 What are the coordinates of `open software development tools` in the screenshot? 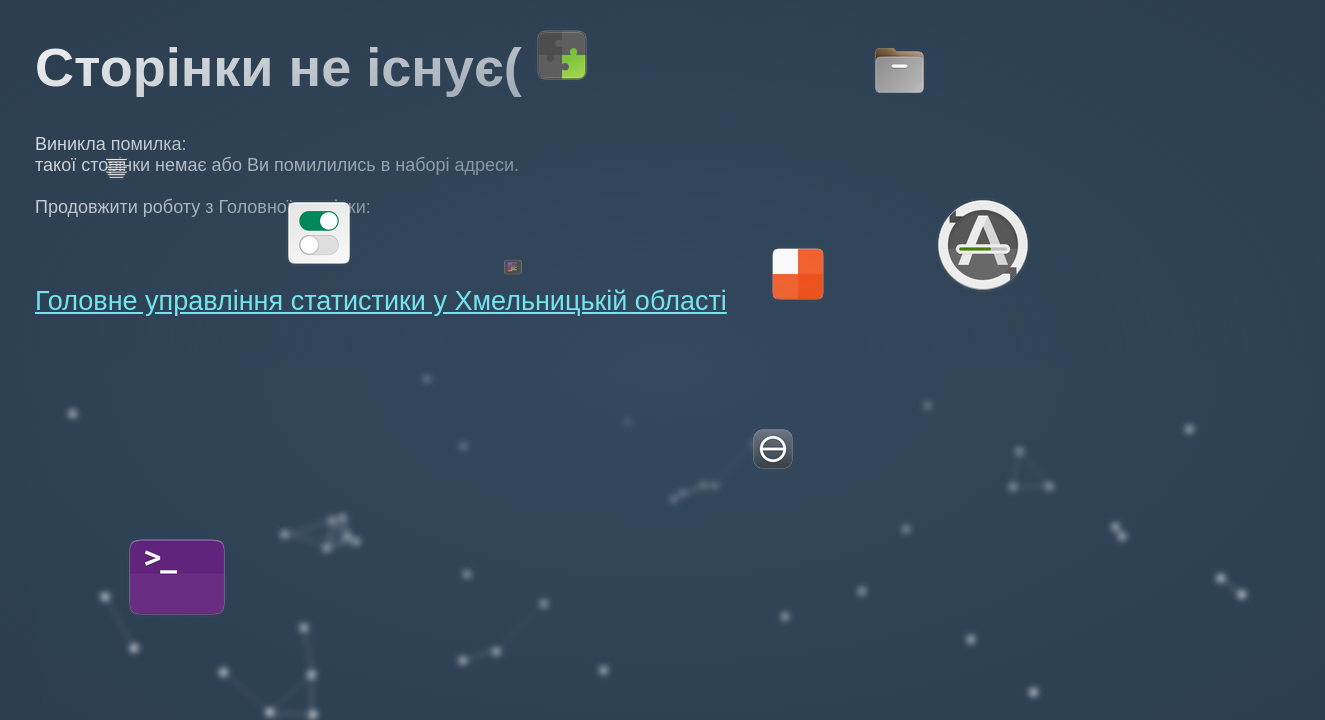 It's located at (513, 267).